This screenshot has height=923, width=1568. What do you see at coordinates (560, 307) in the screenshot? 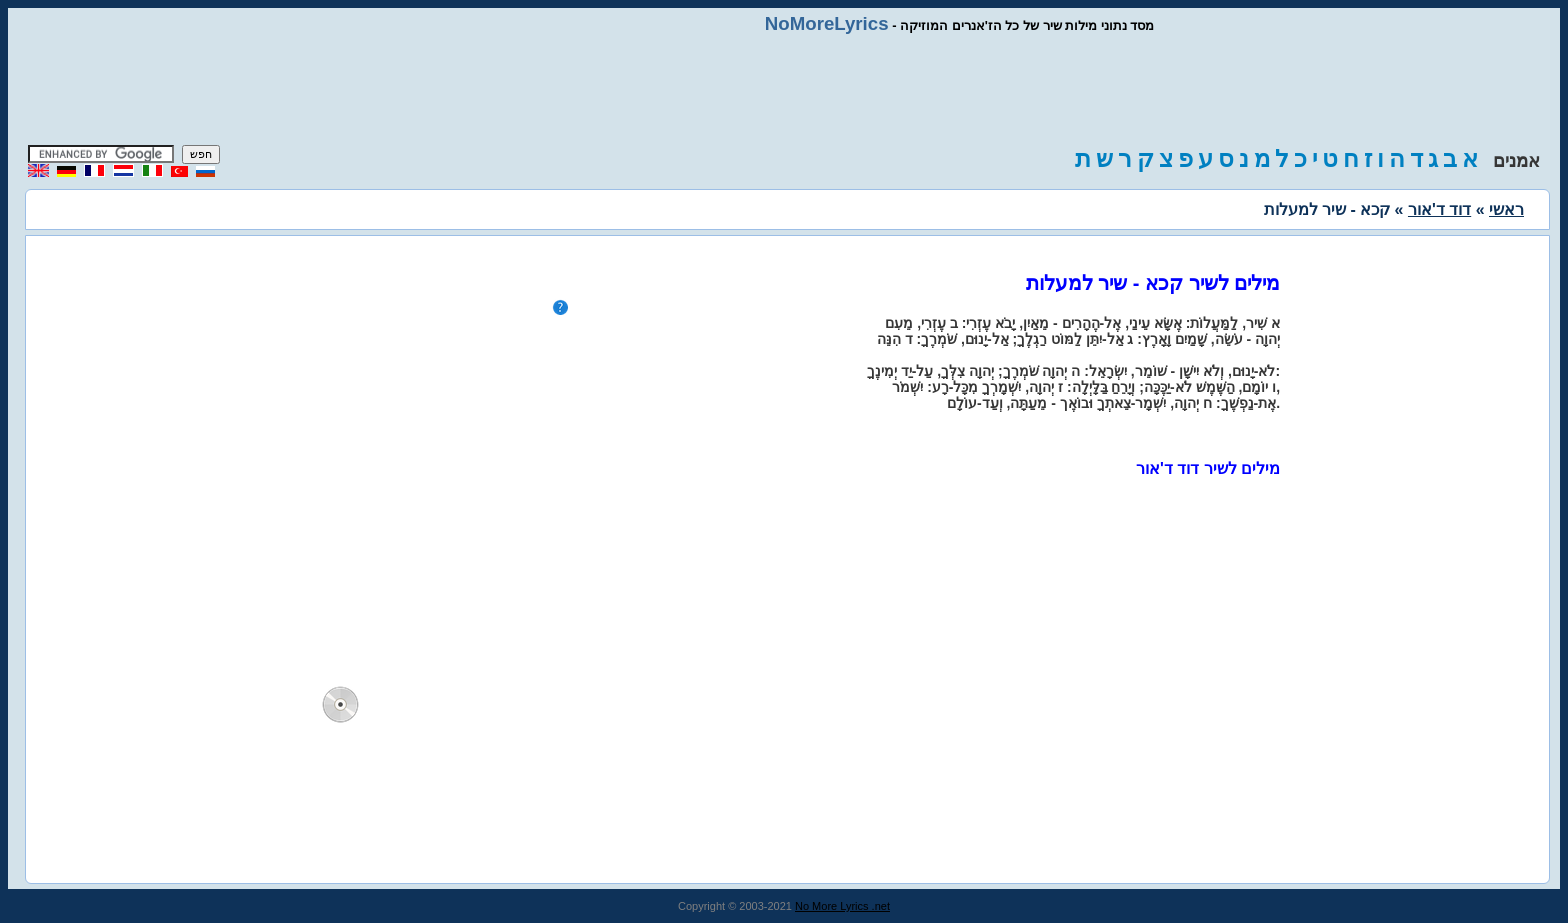
I see `indicates help or additional information is available` at bounding box center [560, 307].